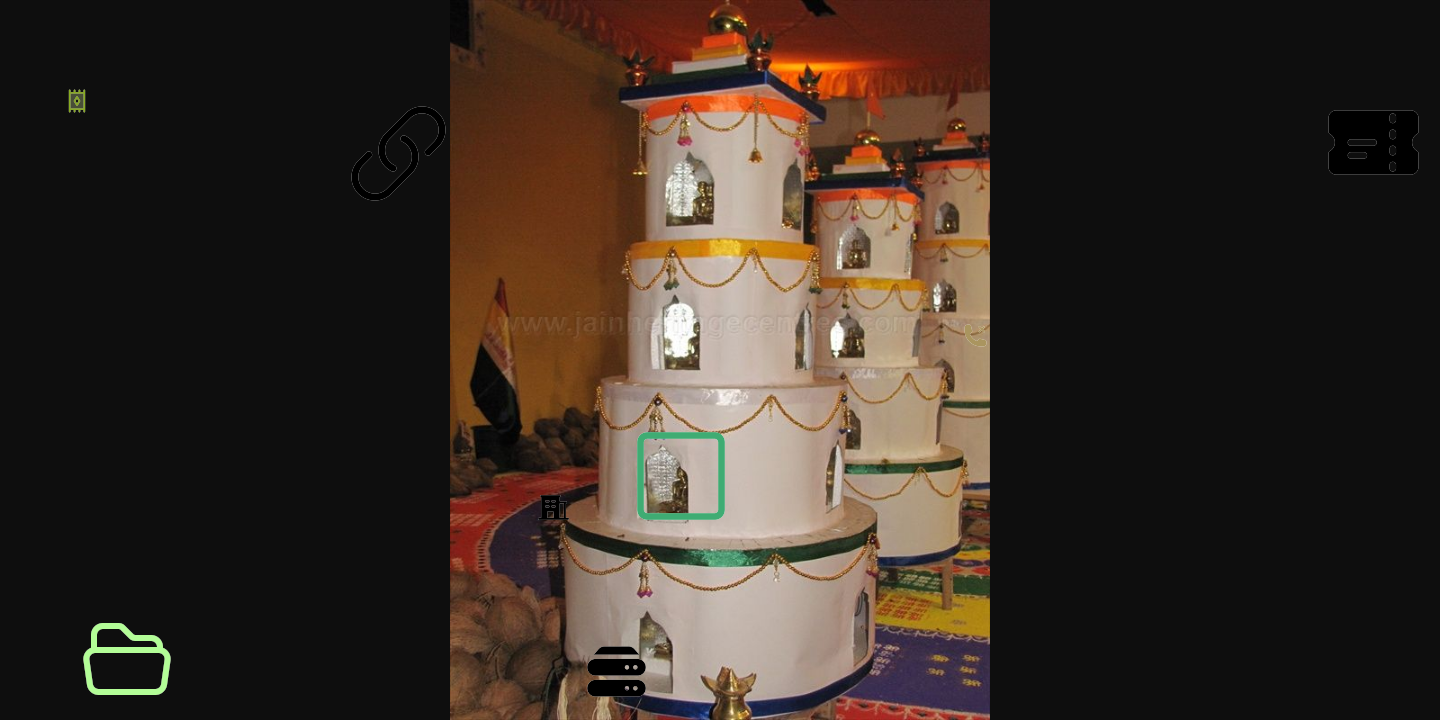 The width and height of the screenshot is (1440, 720). I want to click on browse rugs or floor decor in a home furnishing app, so click(77, 101).